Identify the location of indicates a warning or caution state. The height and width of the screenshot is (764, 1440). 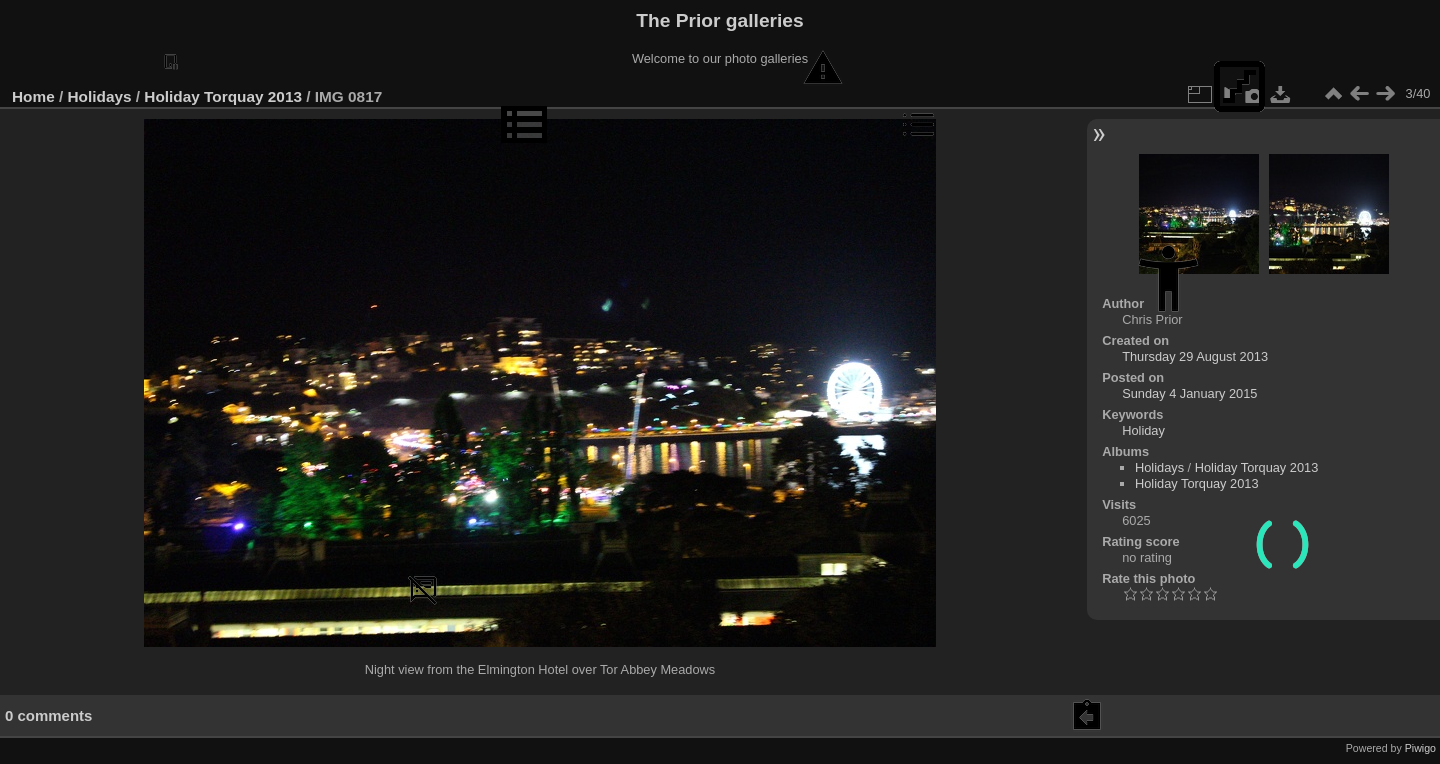
(823, 68).